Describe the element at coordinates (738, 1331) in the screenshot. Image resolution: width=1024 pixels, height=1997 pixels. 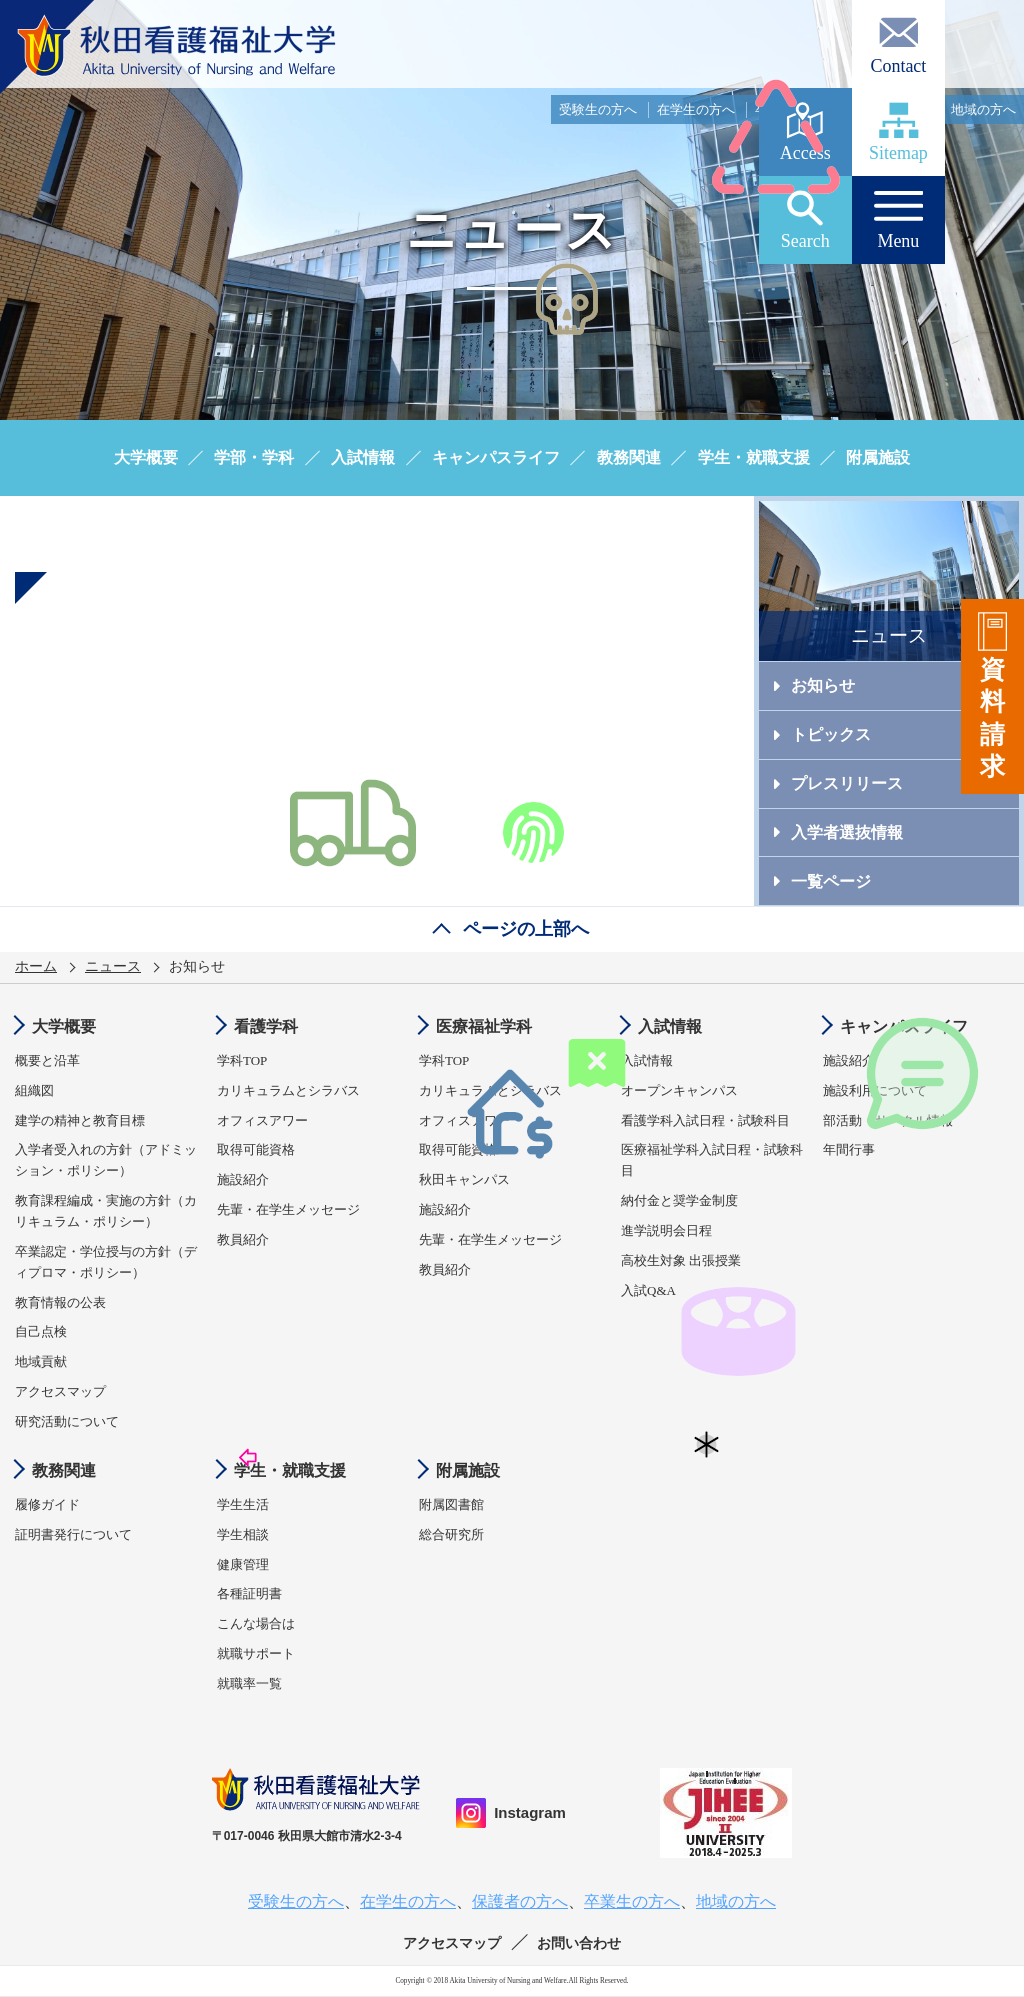
I see `access steel drum or percussion sounds` at that location.